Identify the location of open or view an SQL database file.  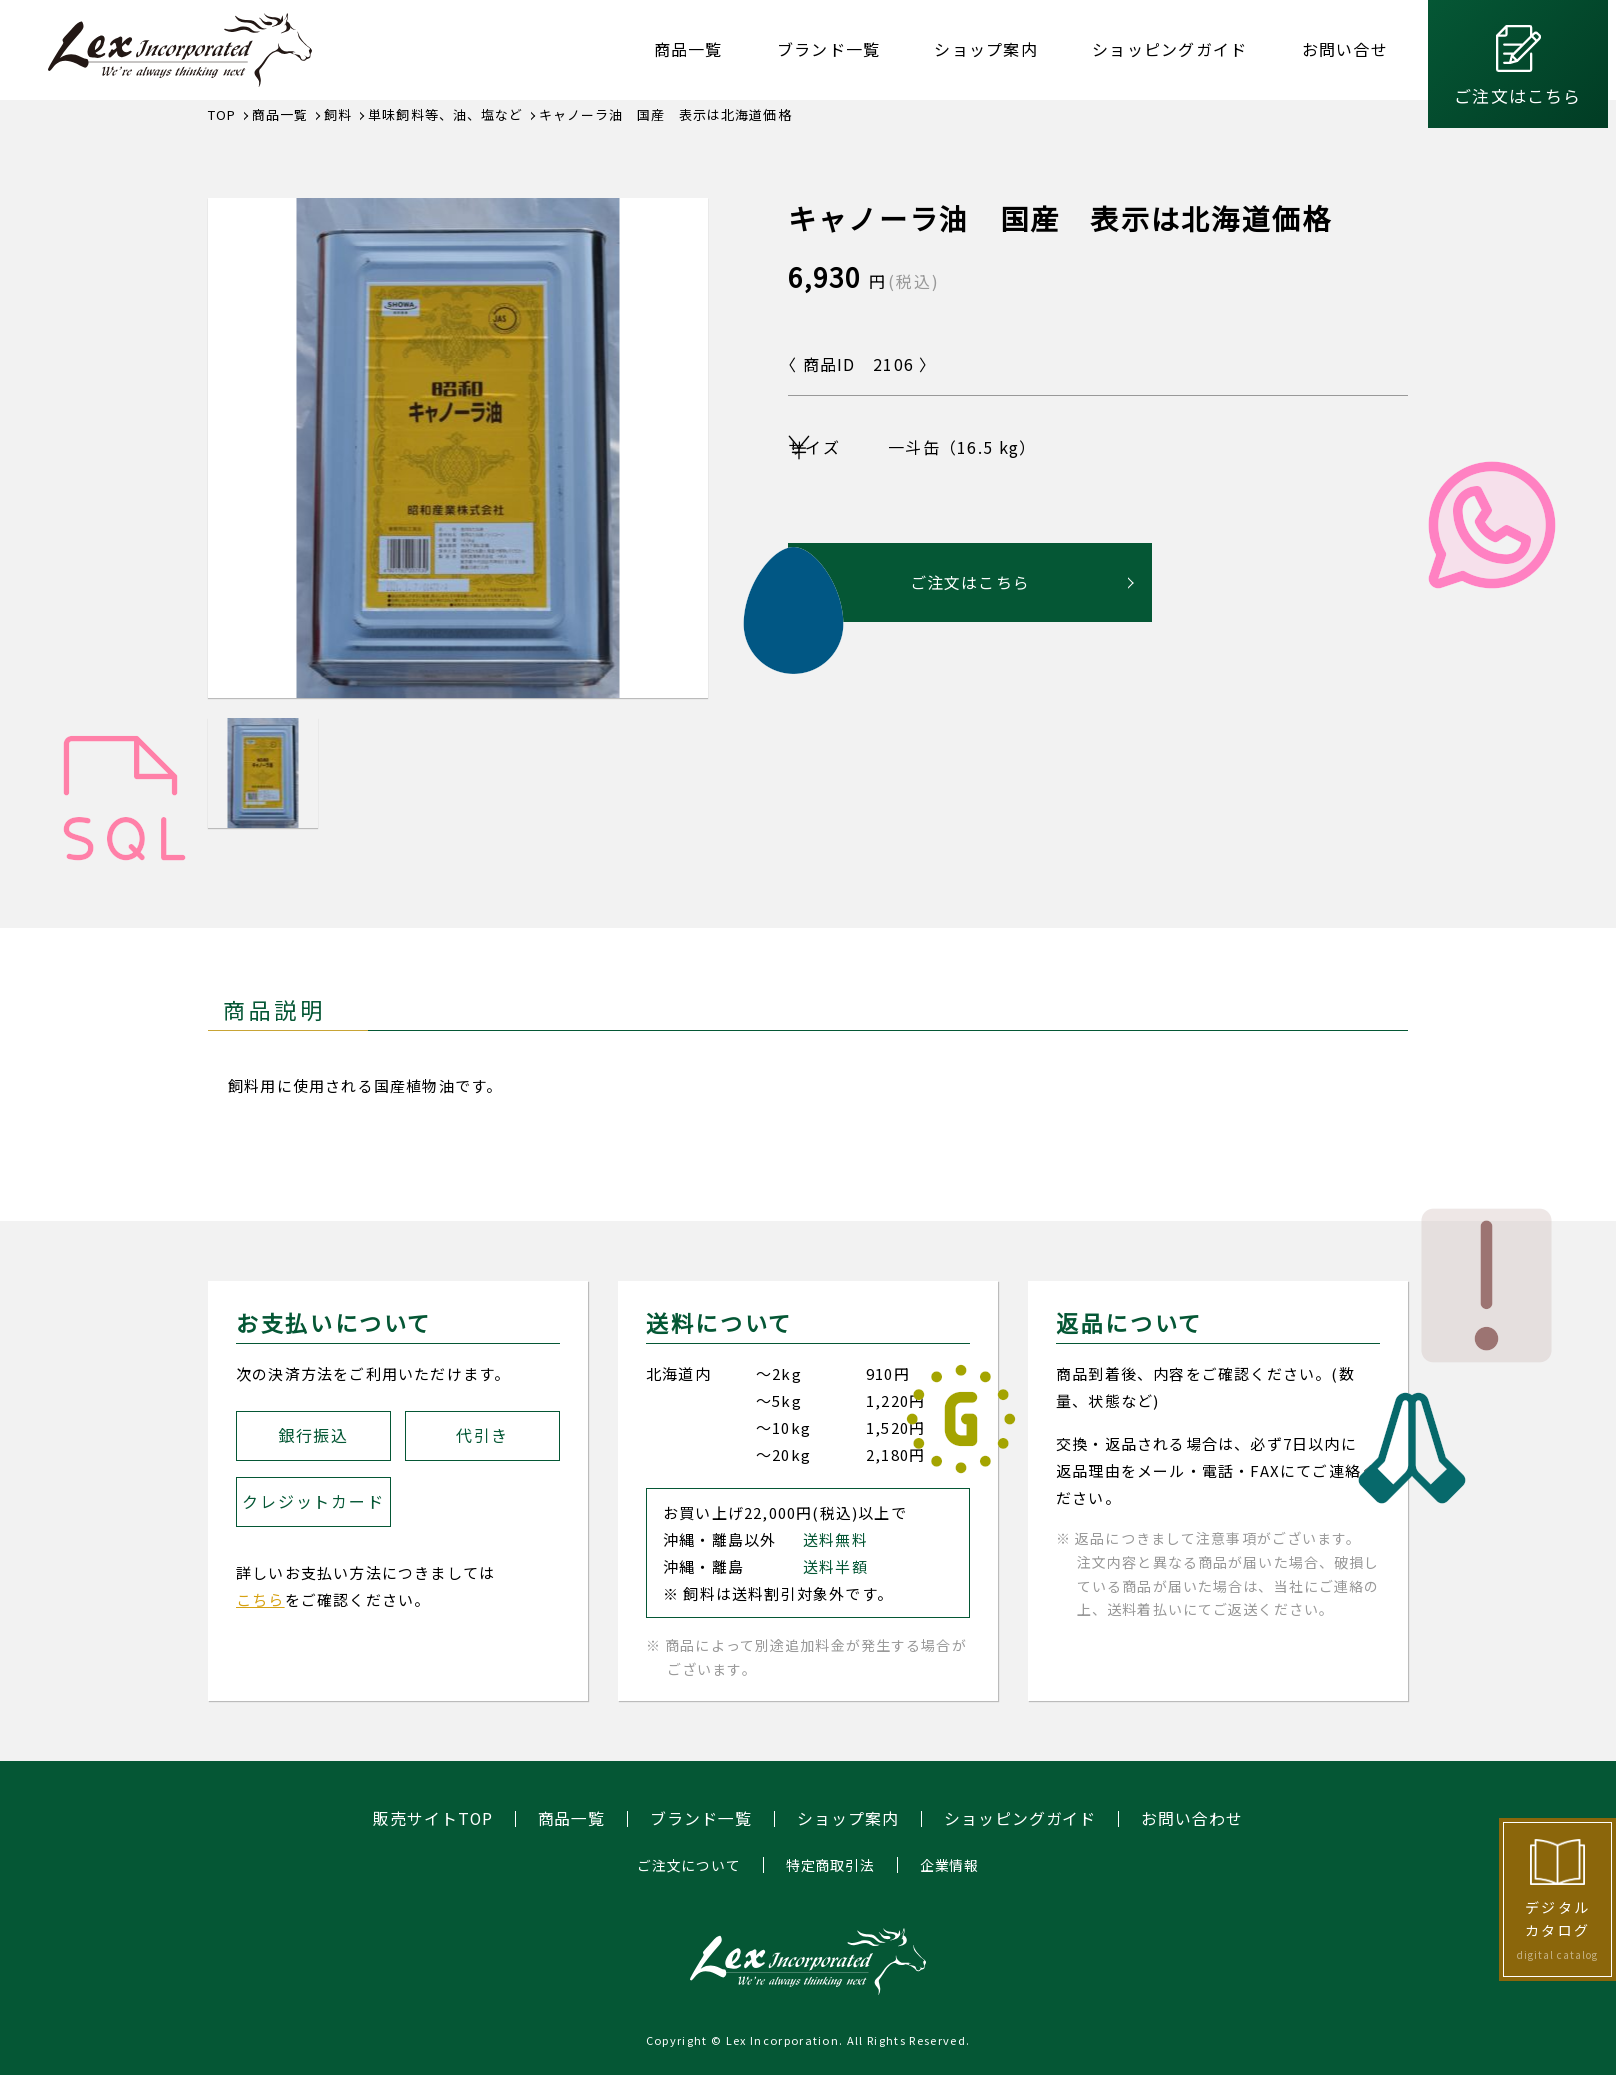
(120, 803).